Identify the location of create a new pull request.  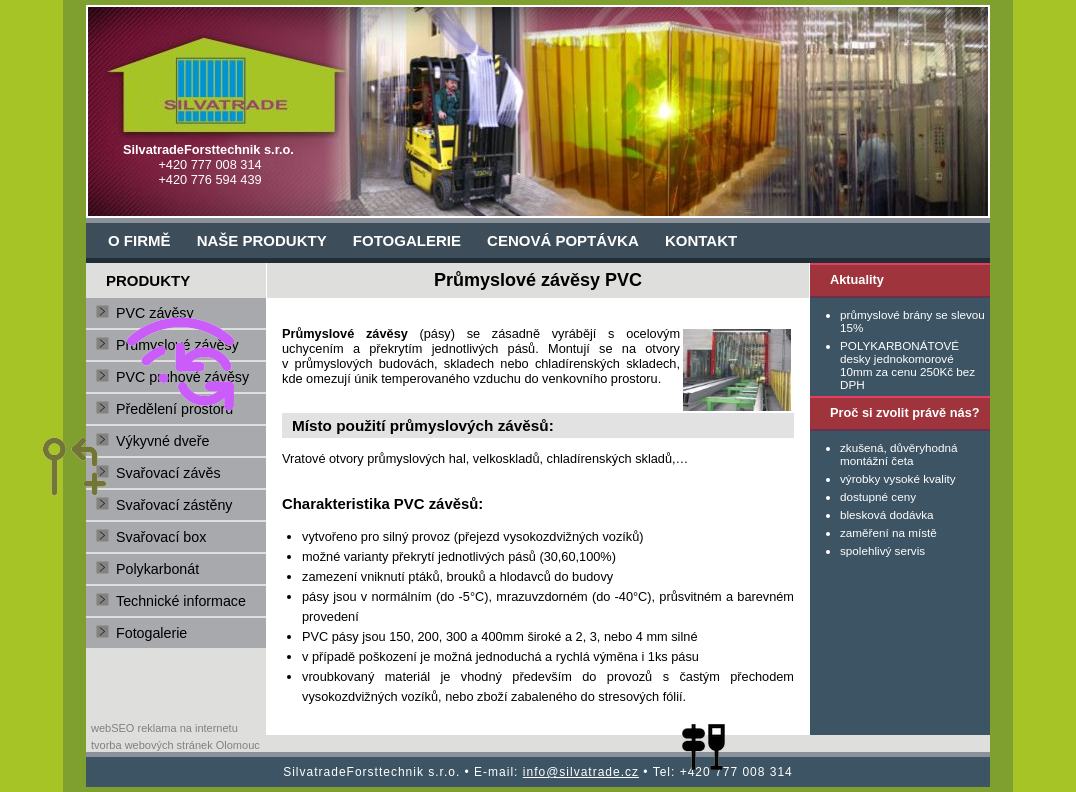
(74, 466).